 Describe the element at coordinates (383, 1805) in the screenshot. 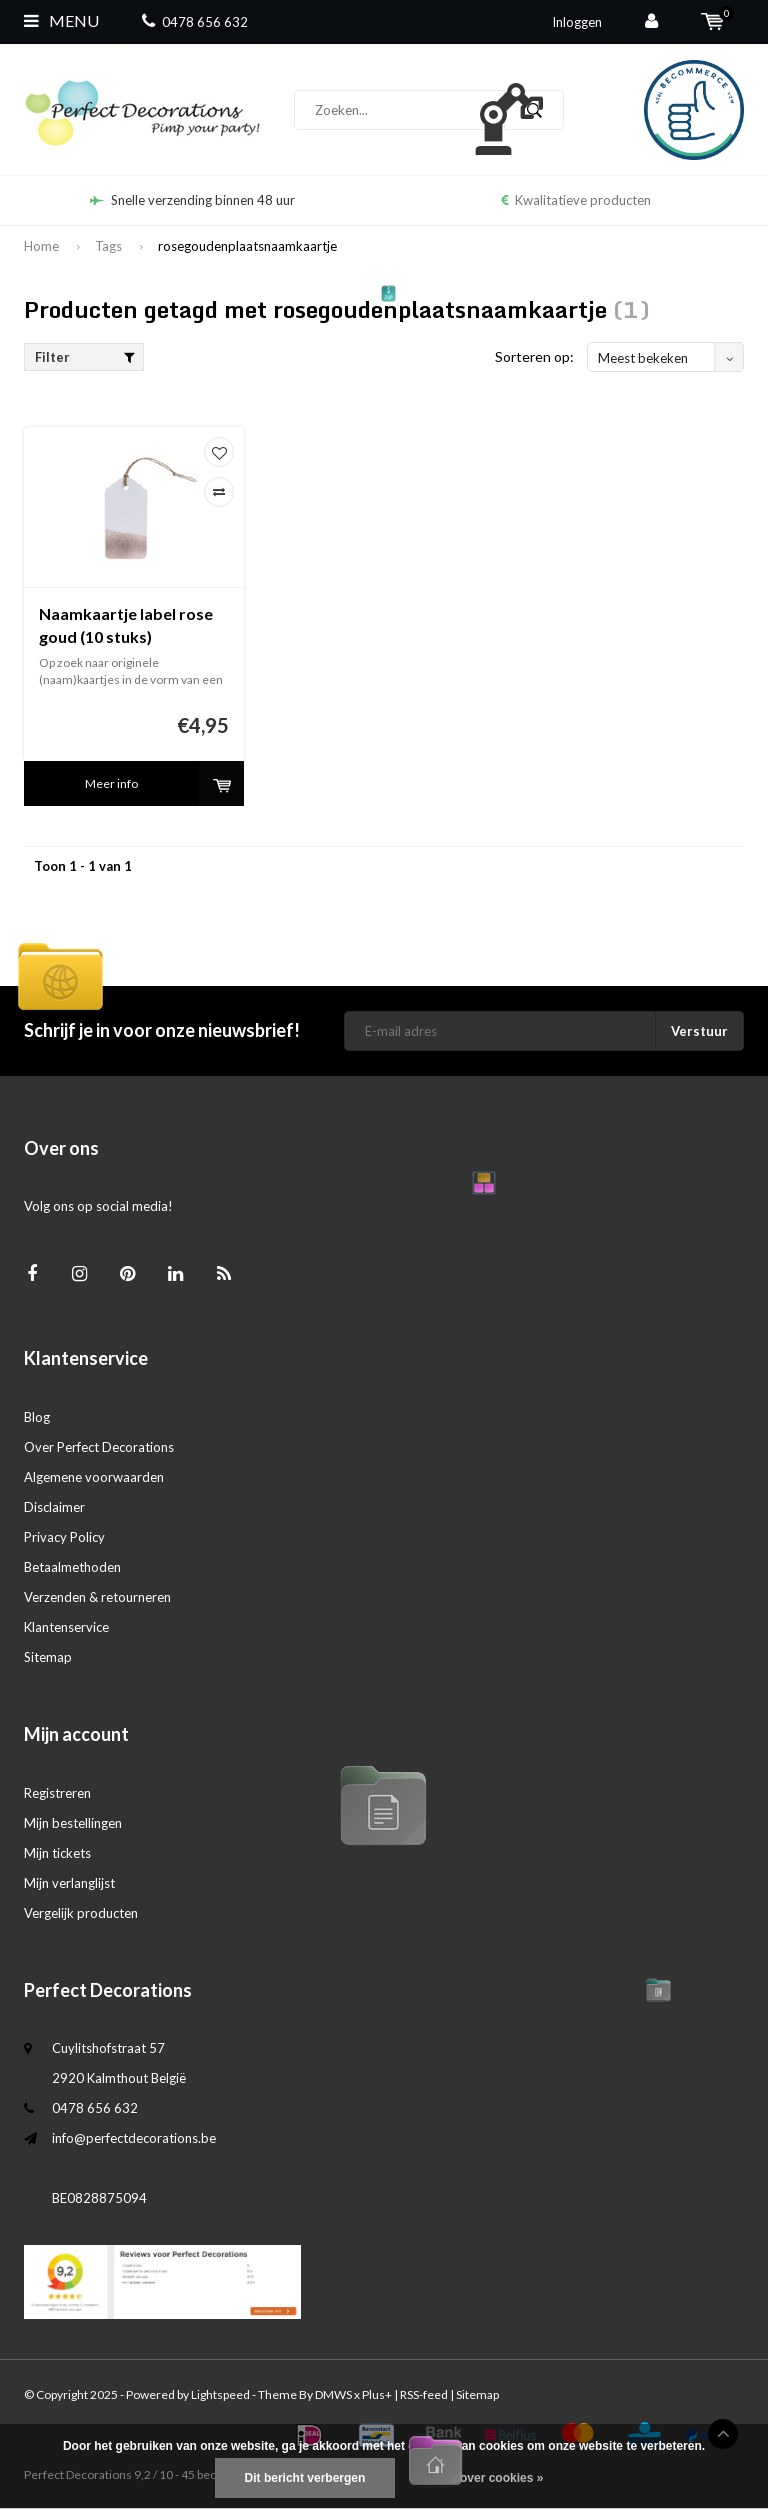

I see `open your documents folder` at that location.